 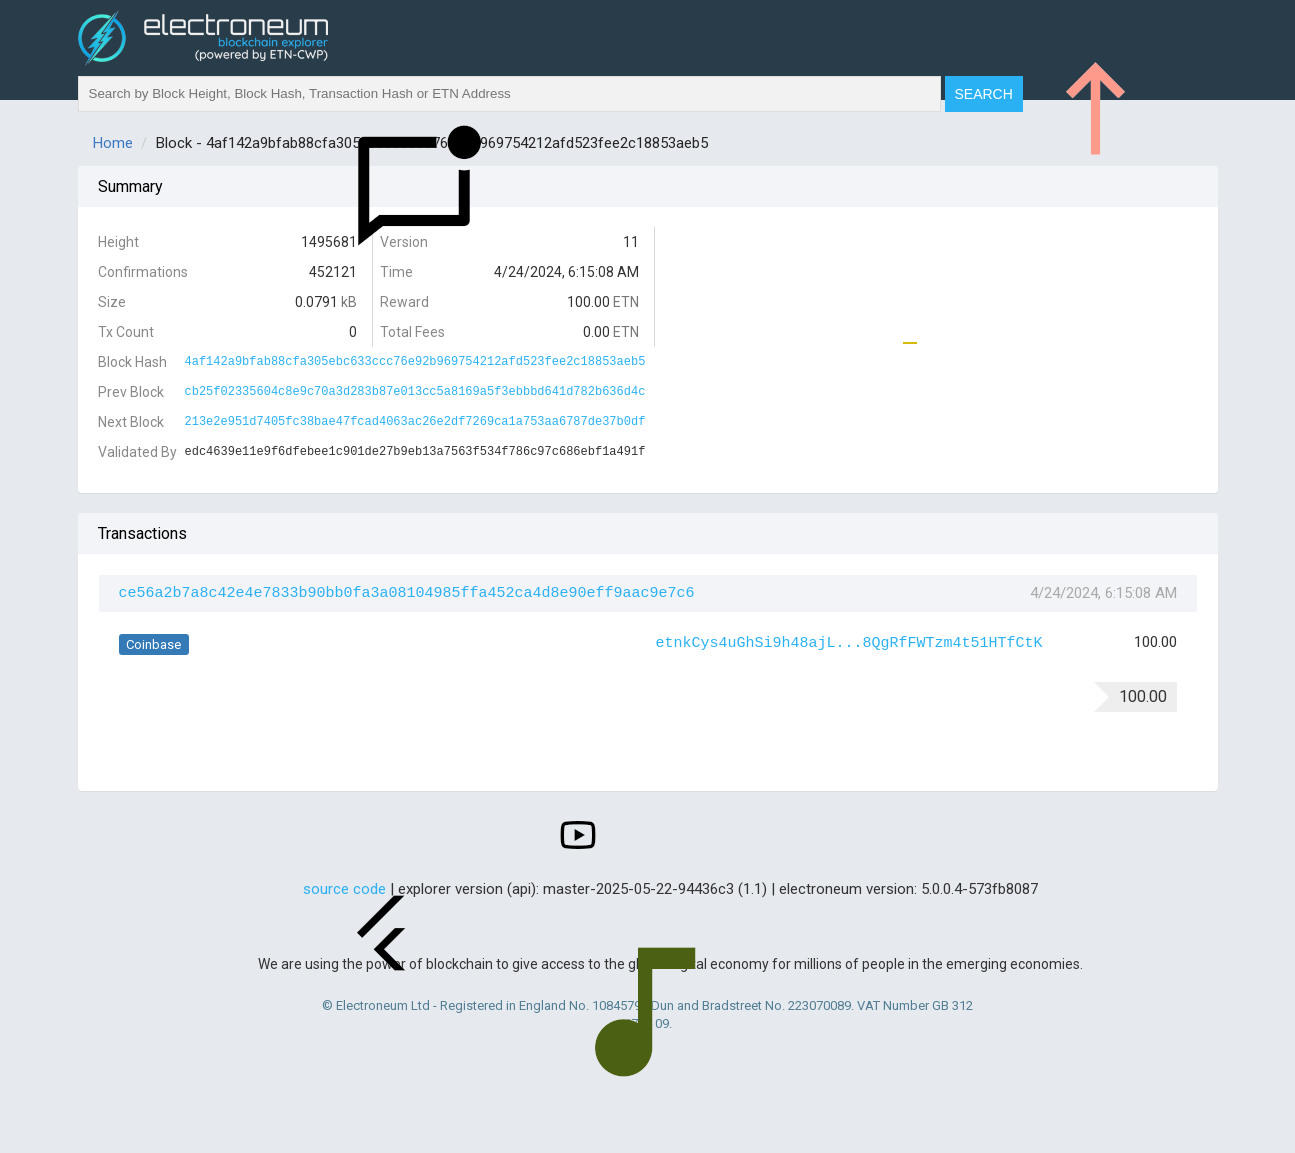 I want to click on scroll to top of page, so click(x=1095, y=108).